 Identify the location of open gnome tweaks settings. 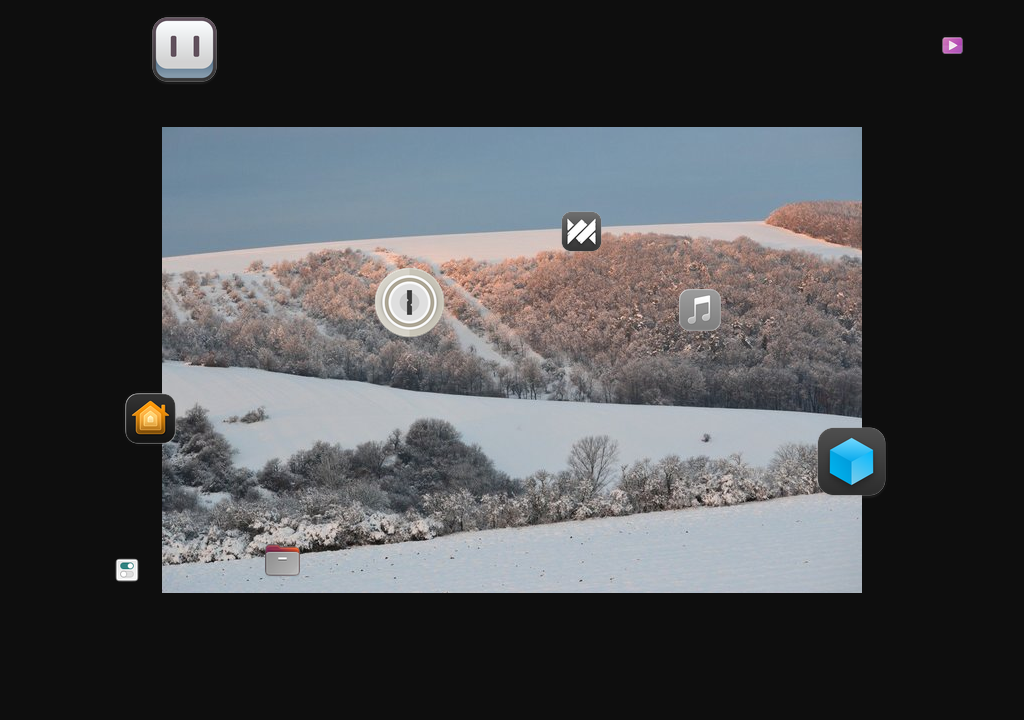
(127, 570).